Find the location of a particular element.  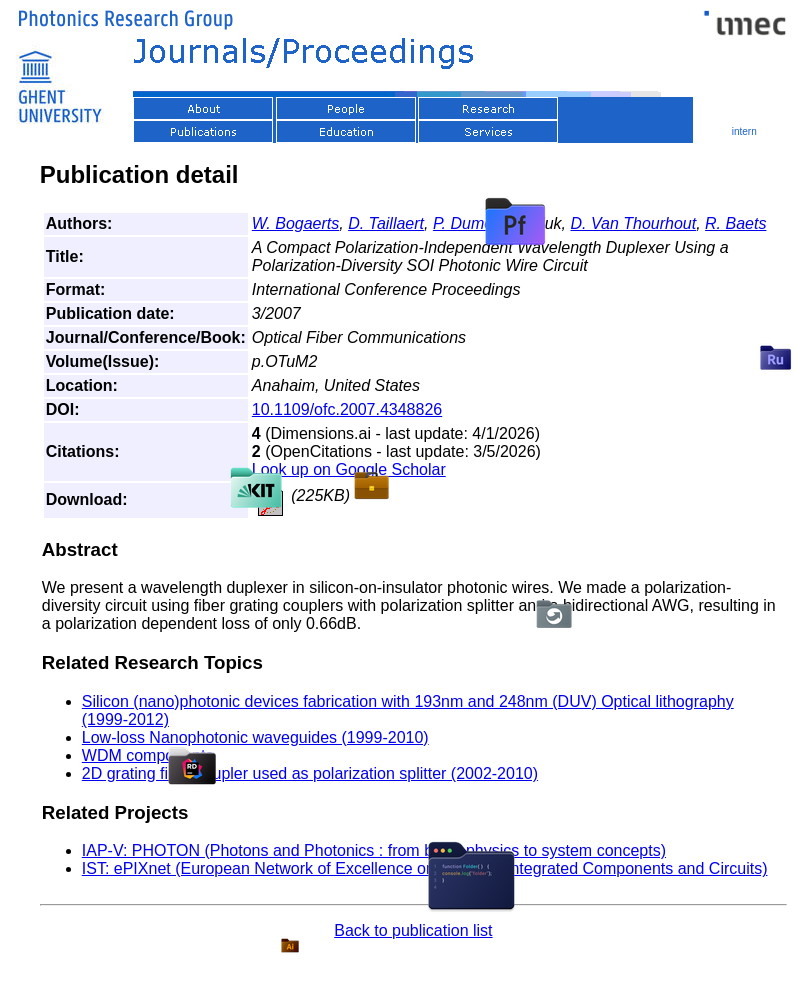

folder containing portable applications is located at coordinates (554, 615).